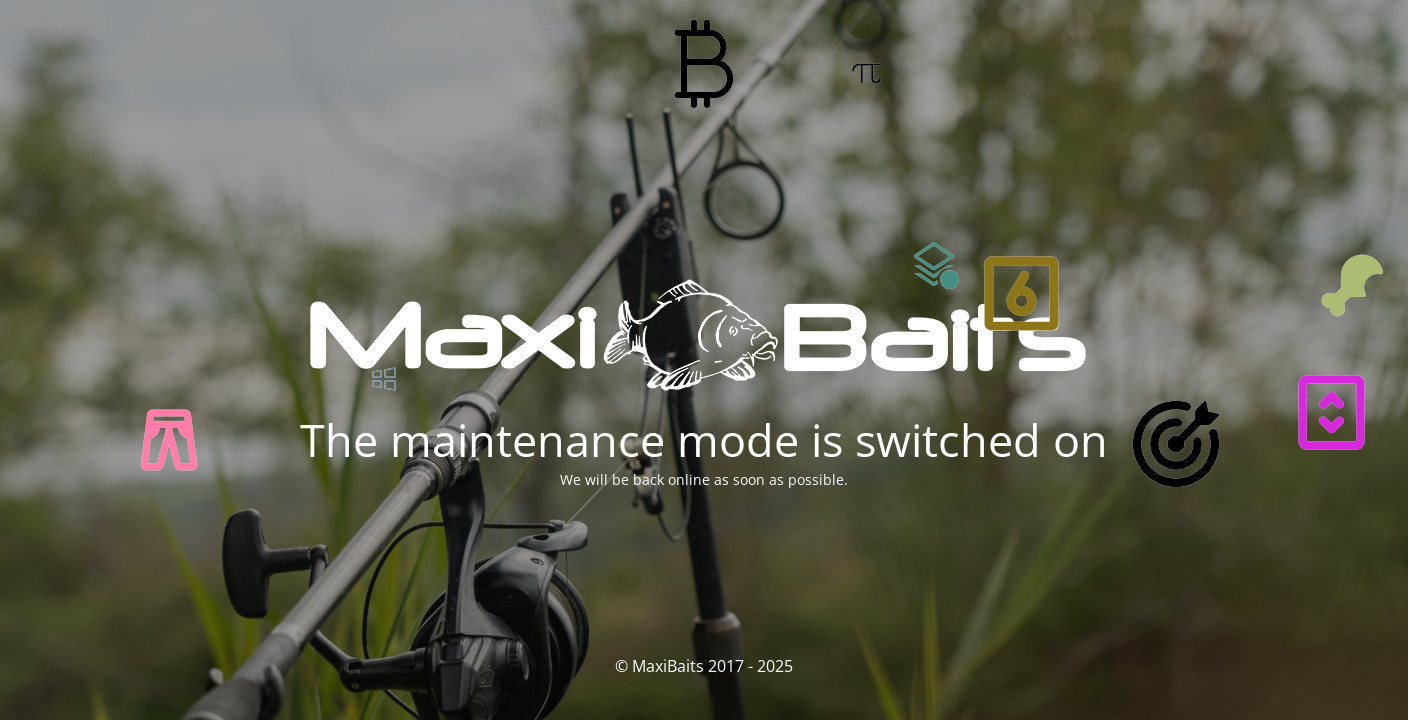 This screenshot has height=720, width=1408. I want to click on access food or dining options, so click(1352, 285).